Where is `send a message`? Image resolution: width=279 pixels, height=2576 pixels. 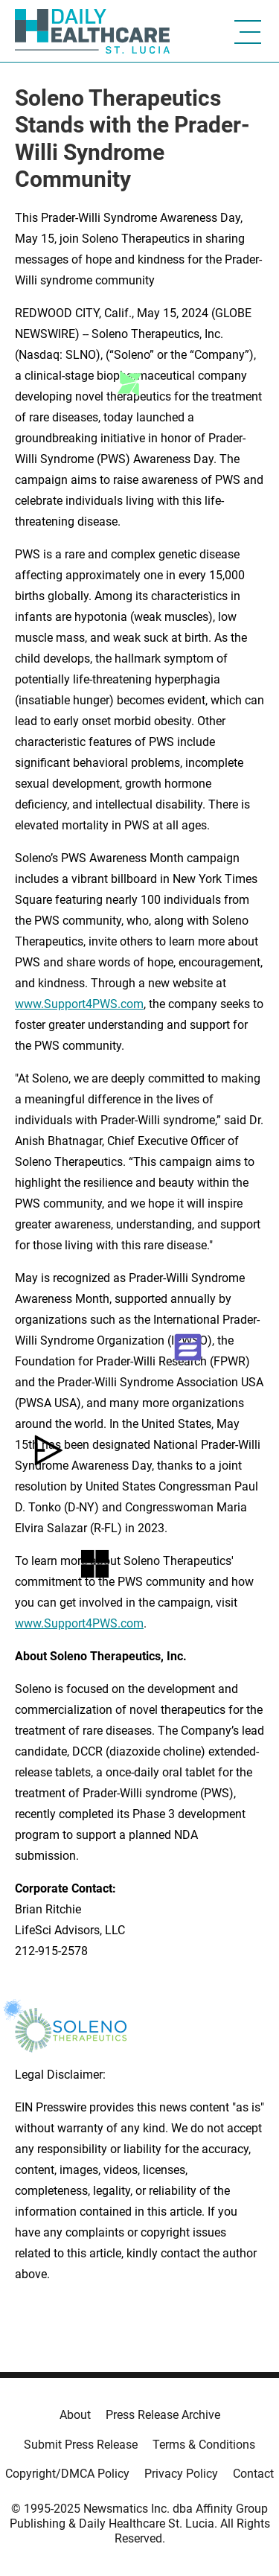 send a message is located at coordinates (48, 1450).